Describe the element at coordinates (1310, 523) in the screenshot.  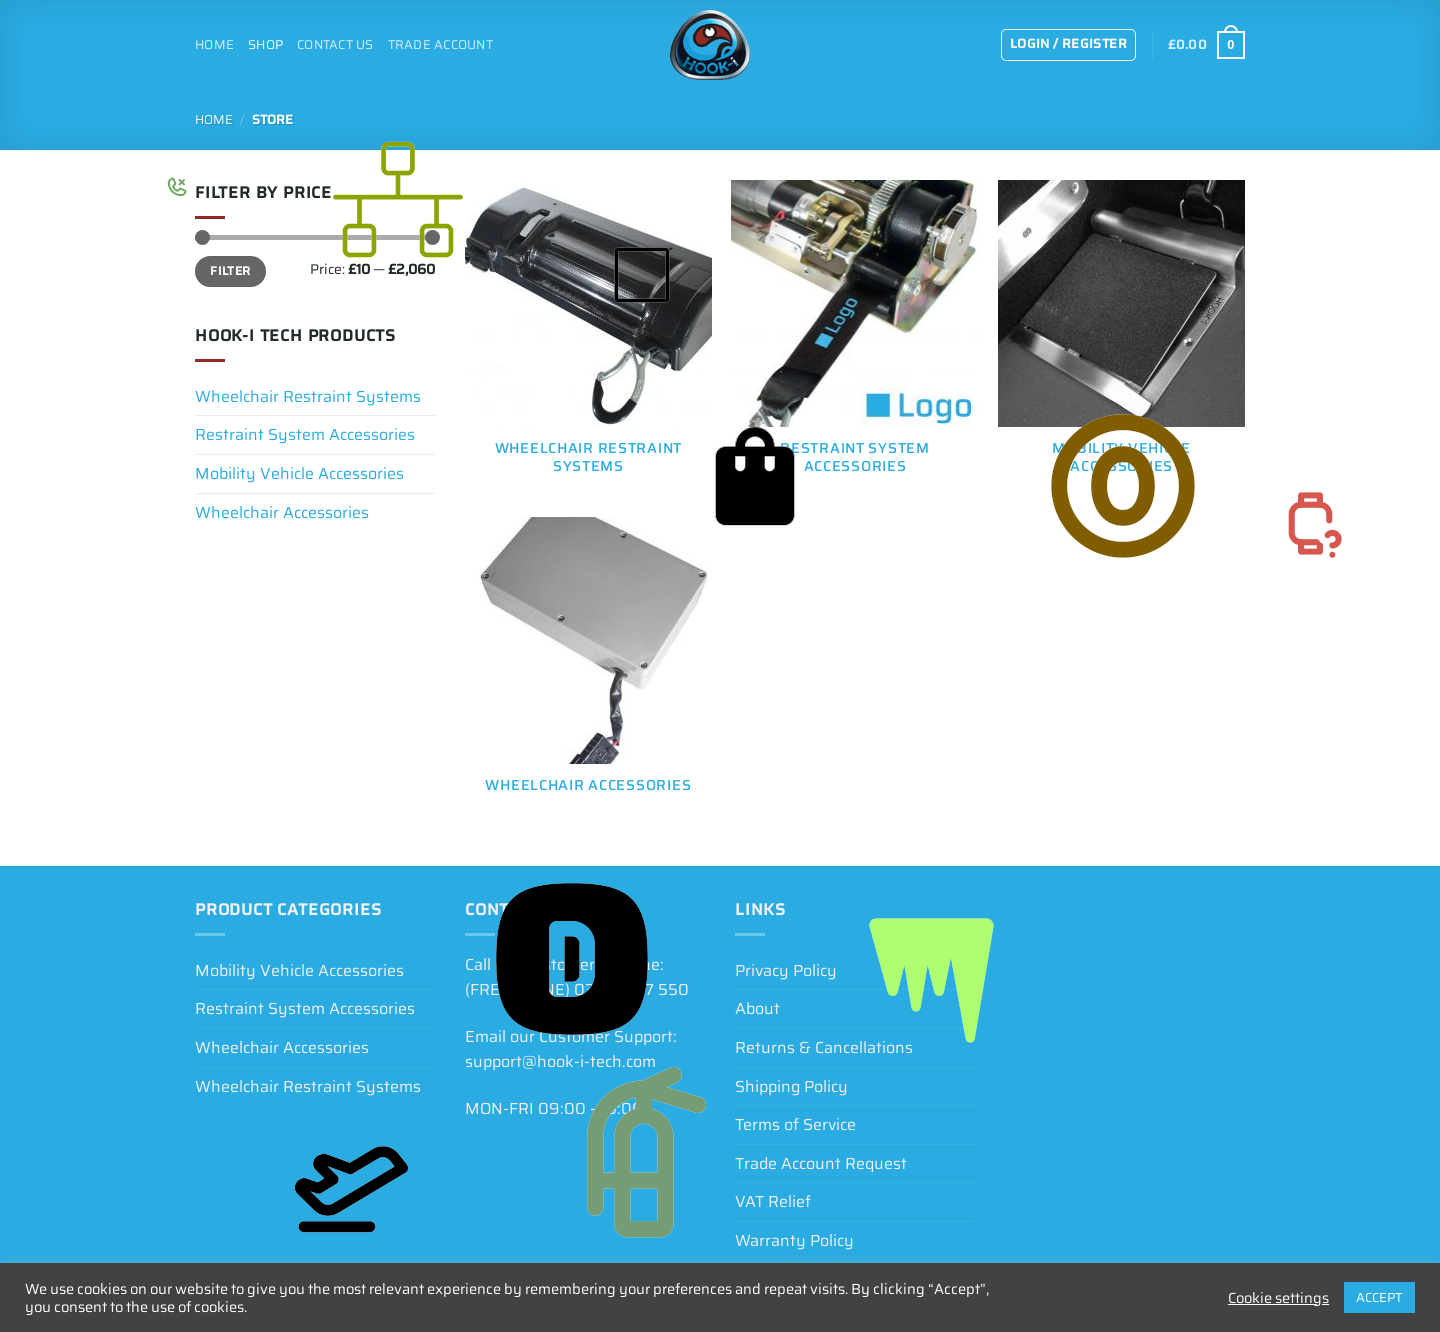
I see `smartwatch help or support` at that location.